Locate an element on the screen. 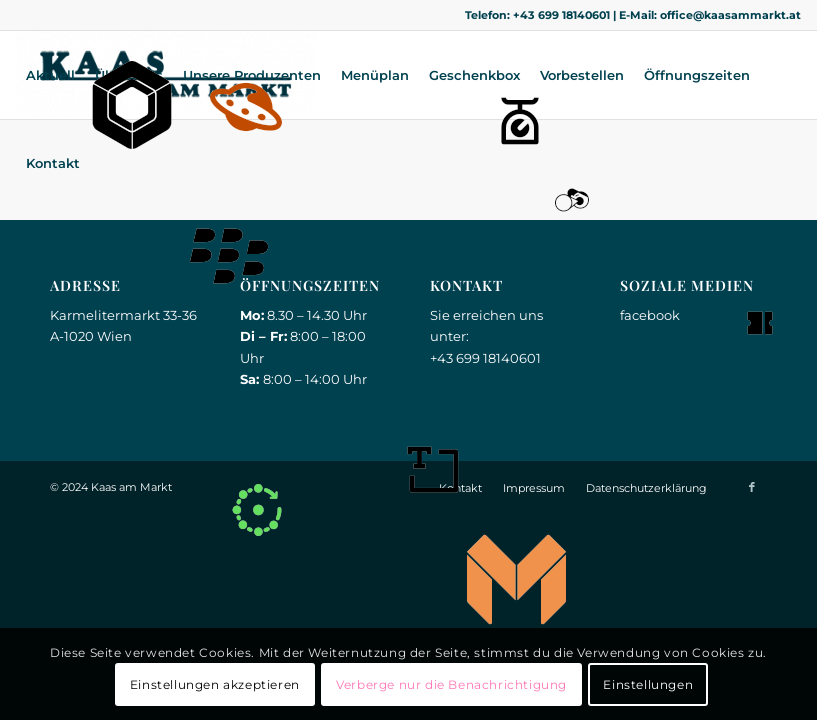 The height and width of the screenshot is (720, 817). open the Crew United platform is located at coordinates (572, 200).